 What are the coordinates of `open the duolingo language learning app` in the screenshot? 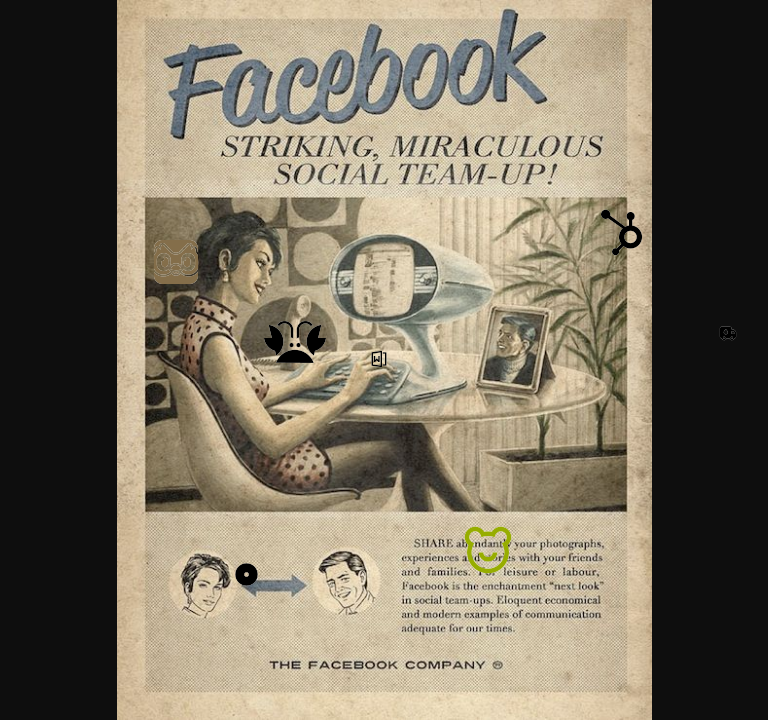 It's located at (176, 262).